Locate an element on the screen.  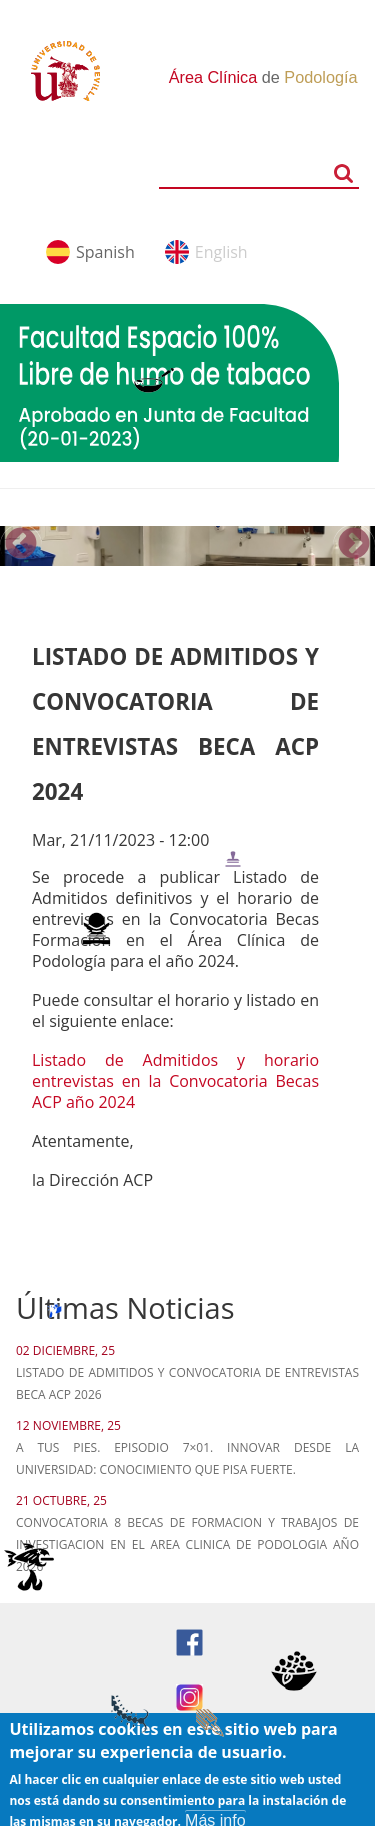
view fruit or berry recipes is located at coordinates (294, 1671).